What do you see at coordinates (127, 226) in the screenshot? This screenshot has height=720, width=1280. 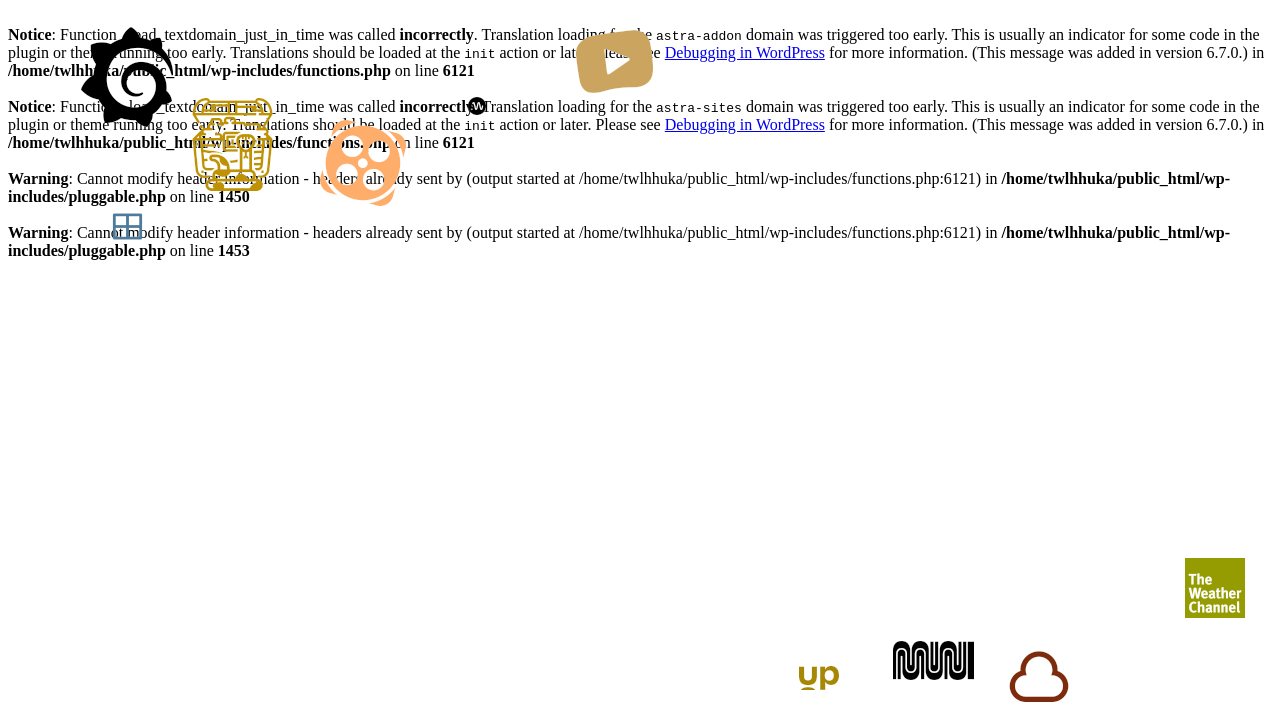 I see `switch to grid view layout` at bounding box center [127, 226].